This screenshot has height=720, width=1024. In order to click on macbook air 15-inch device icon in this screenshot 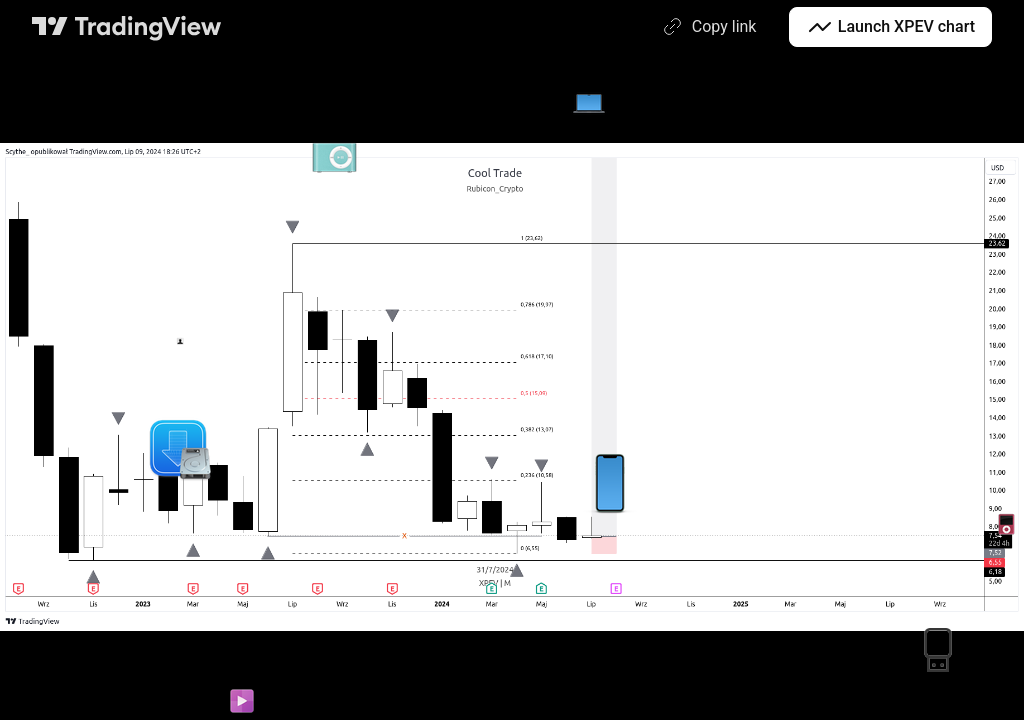, I will do `click(589, 102)`.